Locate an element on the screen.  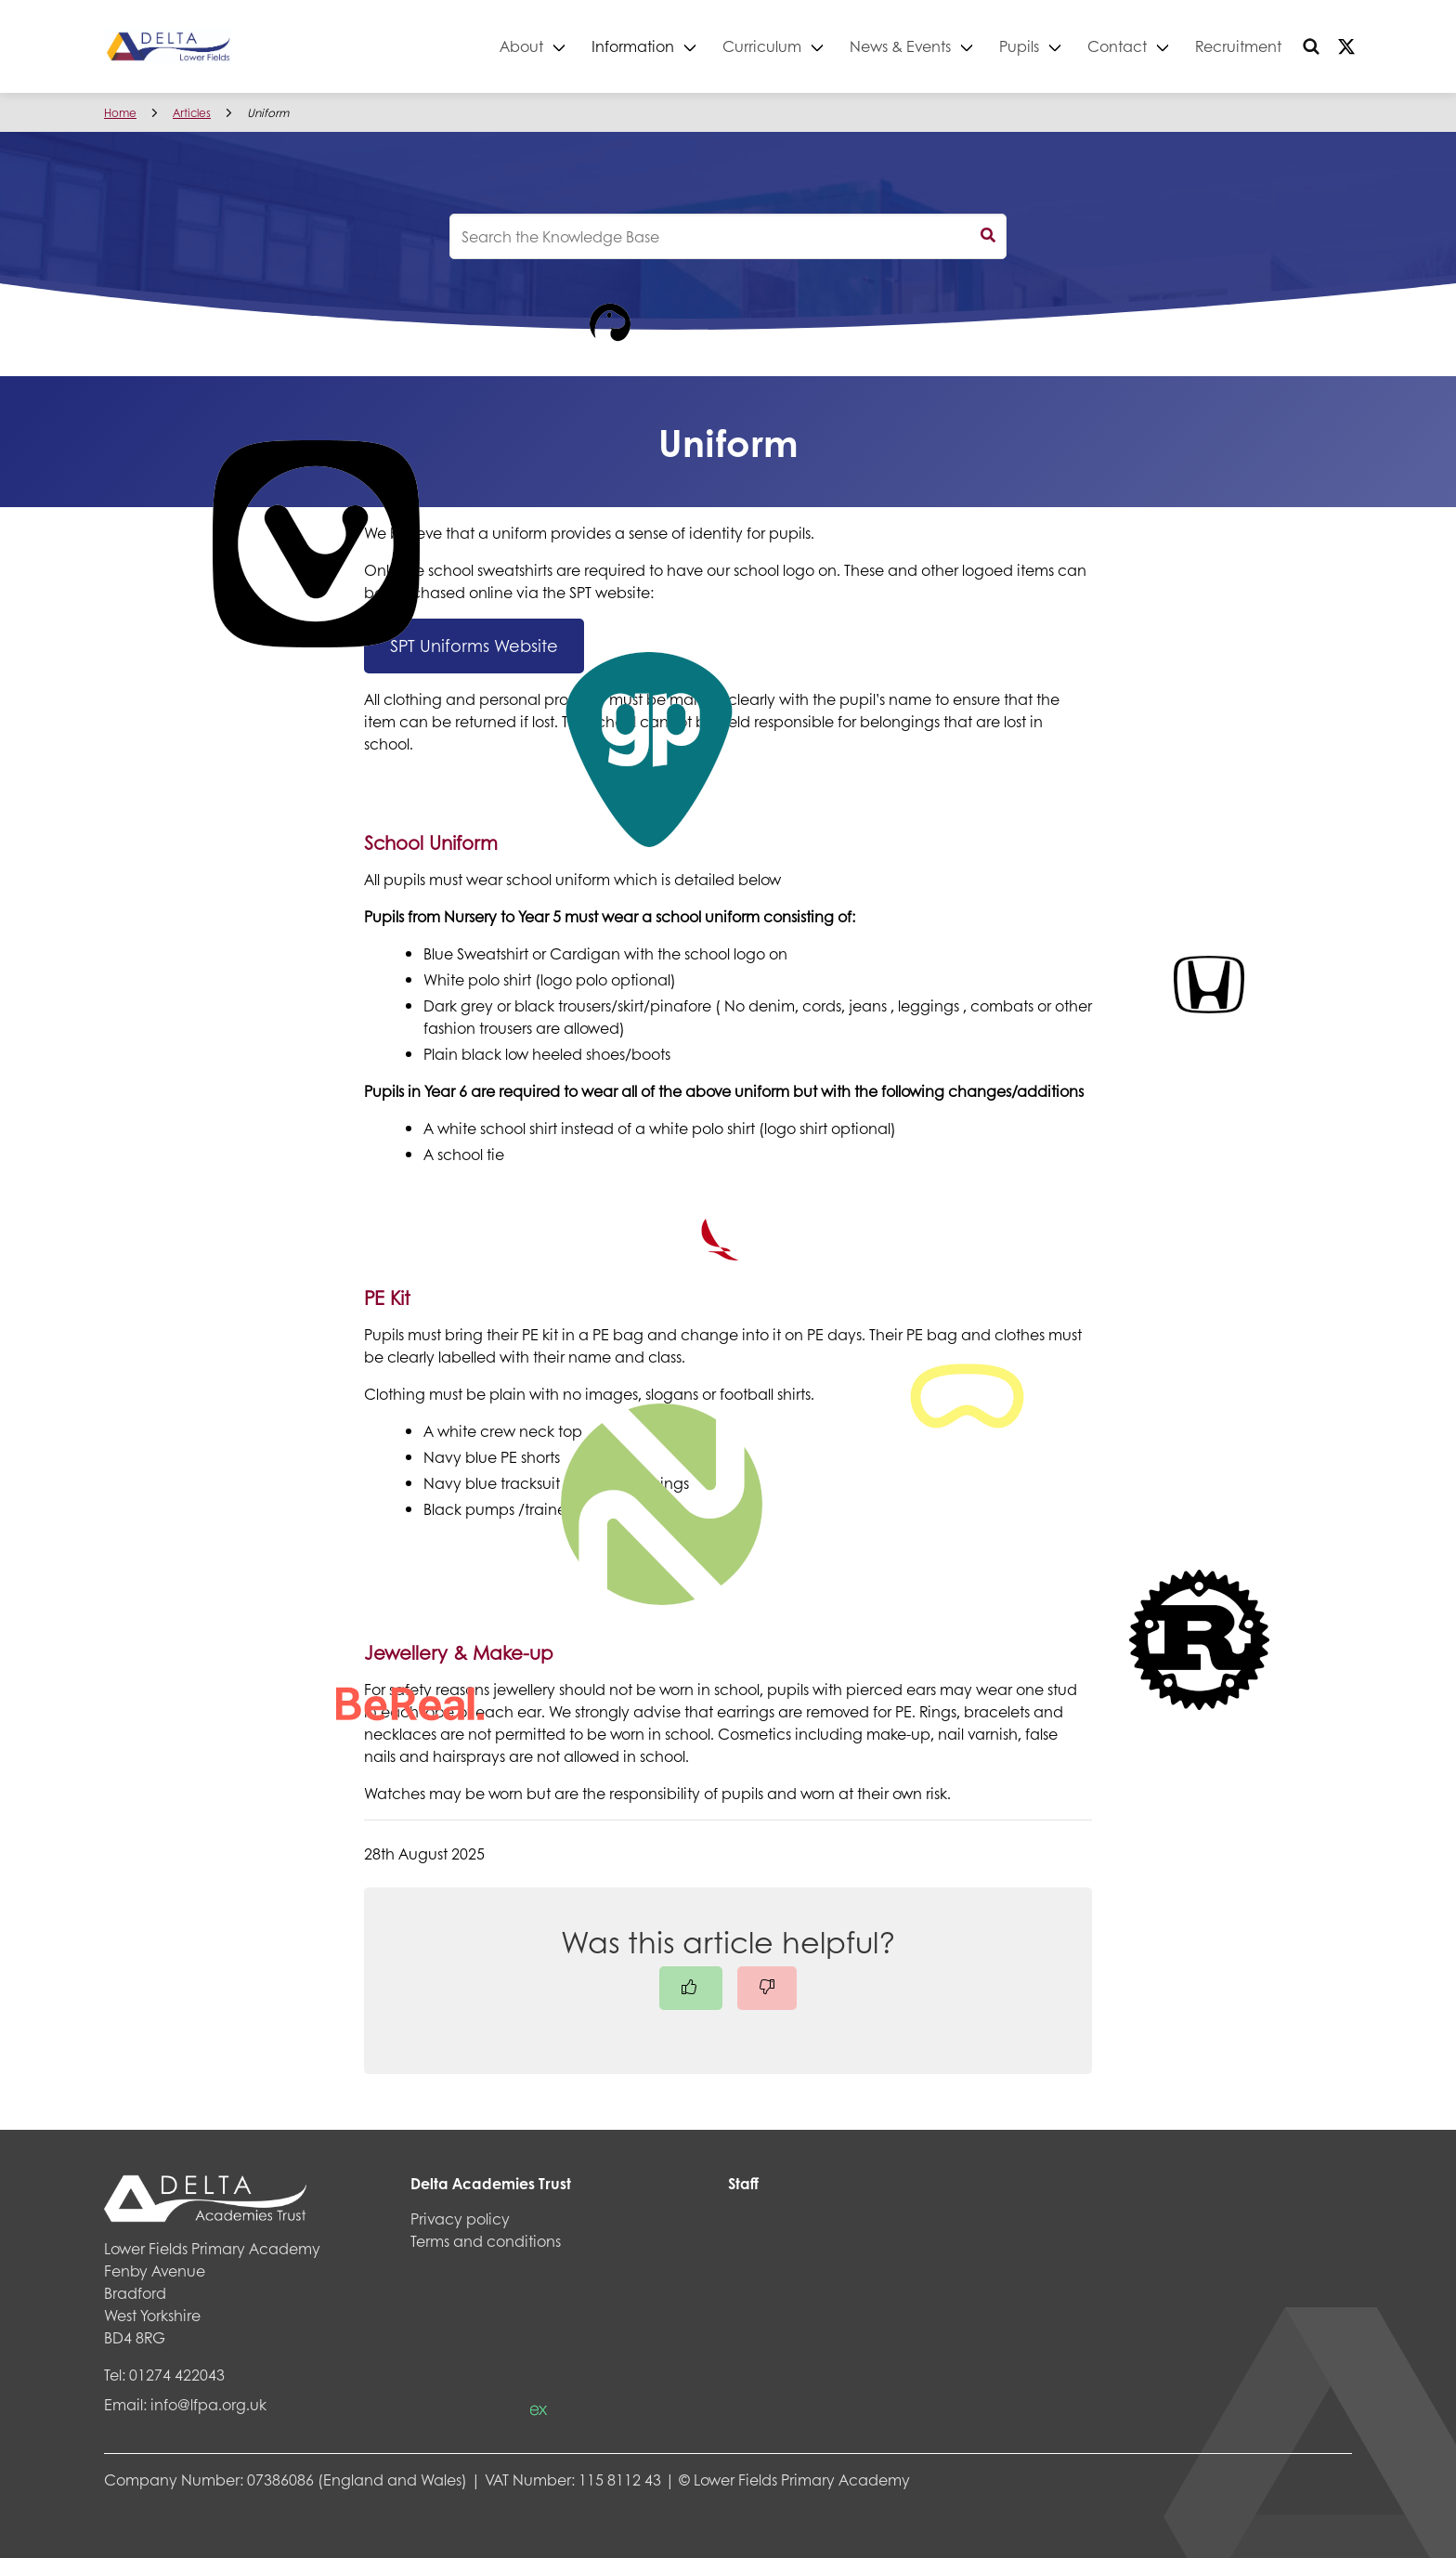
open the BeReal app is located at coordinates (410, 1703).